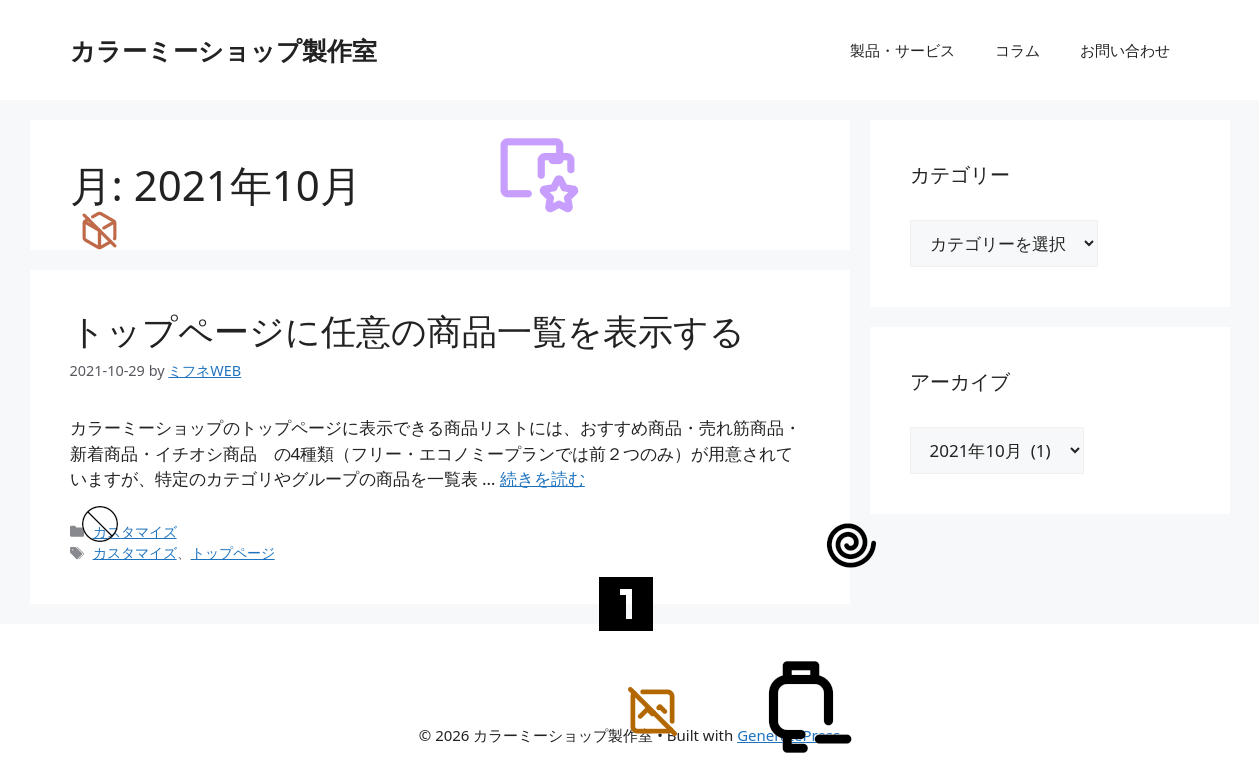 The image size is (1259, 767). What do you see at coordinates (851, 545) in the screenshot?
I see `indicates loading or processing in progress` at bounding box center [851, 545].